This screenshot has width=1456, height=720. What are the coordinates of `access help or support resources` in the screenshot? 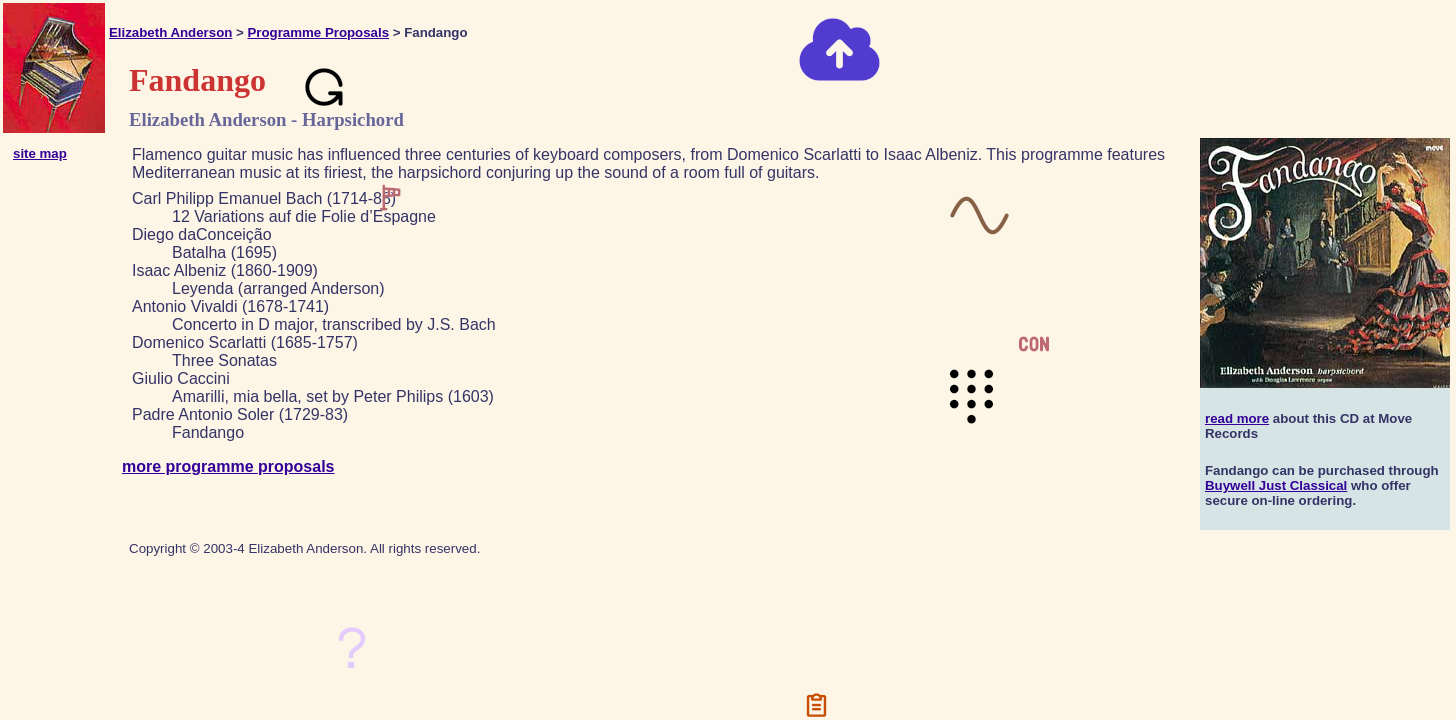 It's located at (352, 649).